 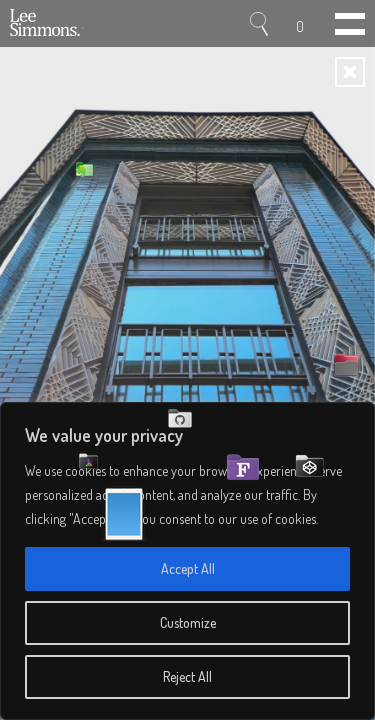 I want to click on indicates an open or active folder, so click(x=346, y=364).